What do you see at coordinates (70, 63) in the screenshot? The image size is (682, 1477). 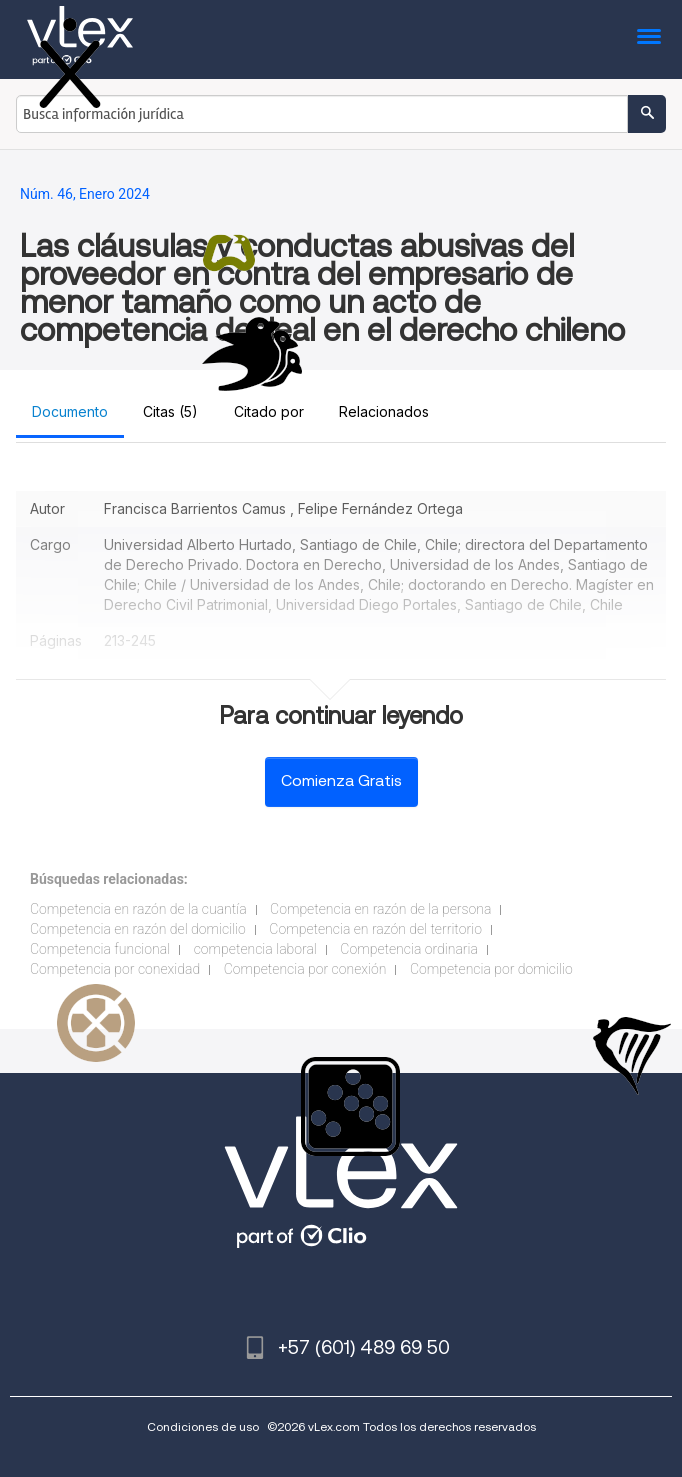 I see `launch Citrix workspace or virtual desktop` at bounding box center [70, 63].